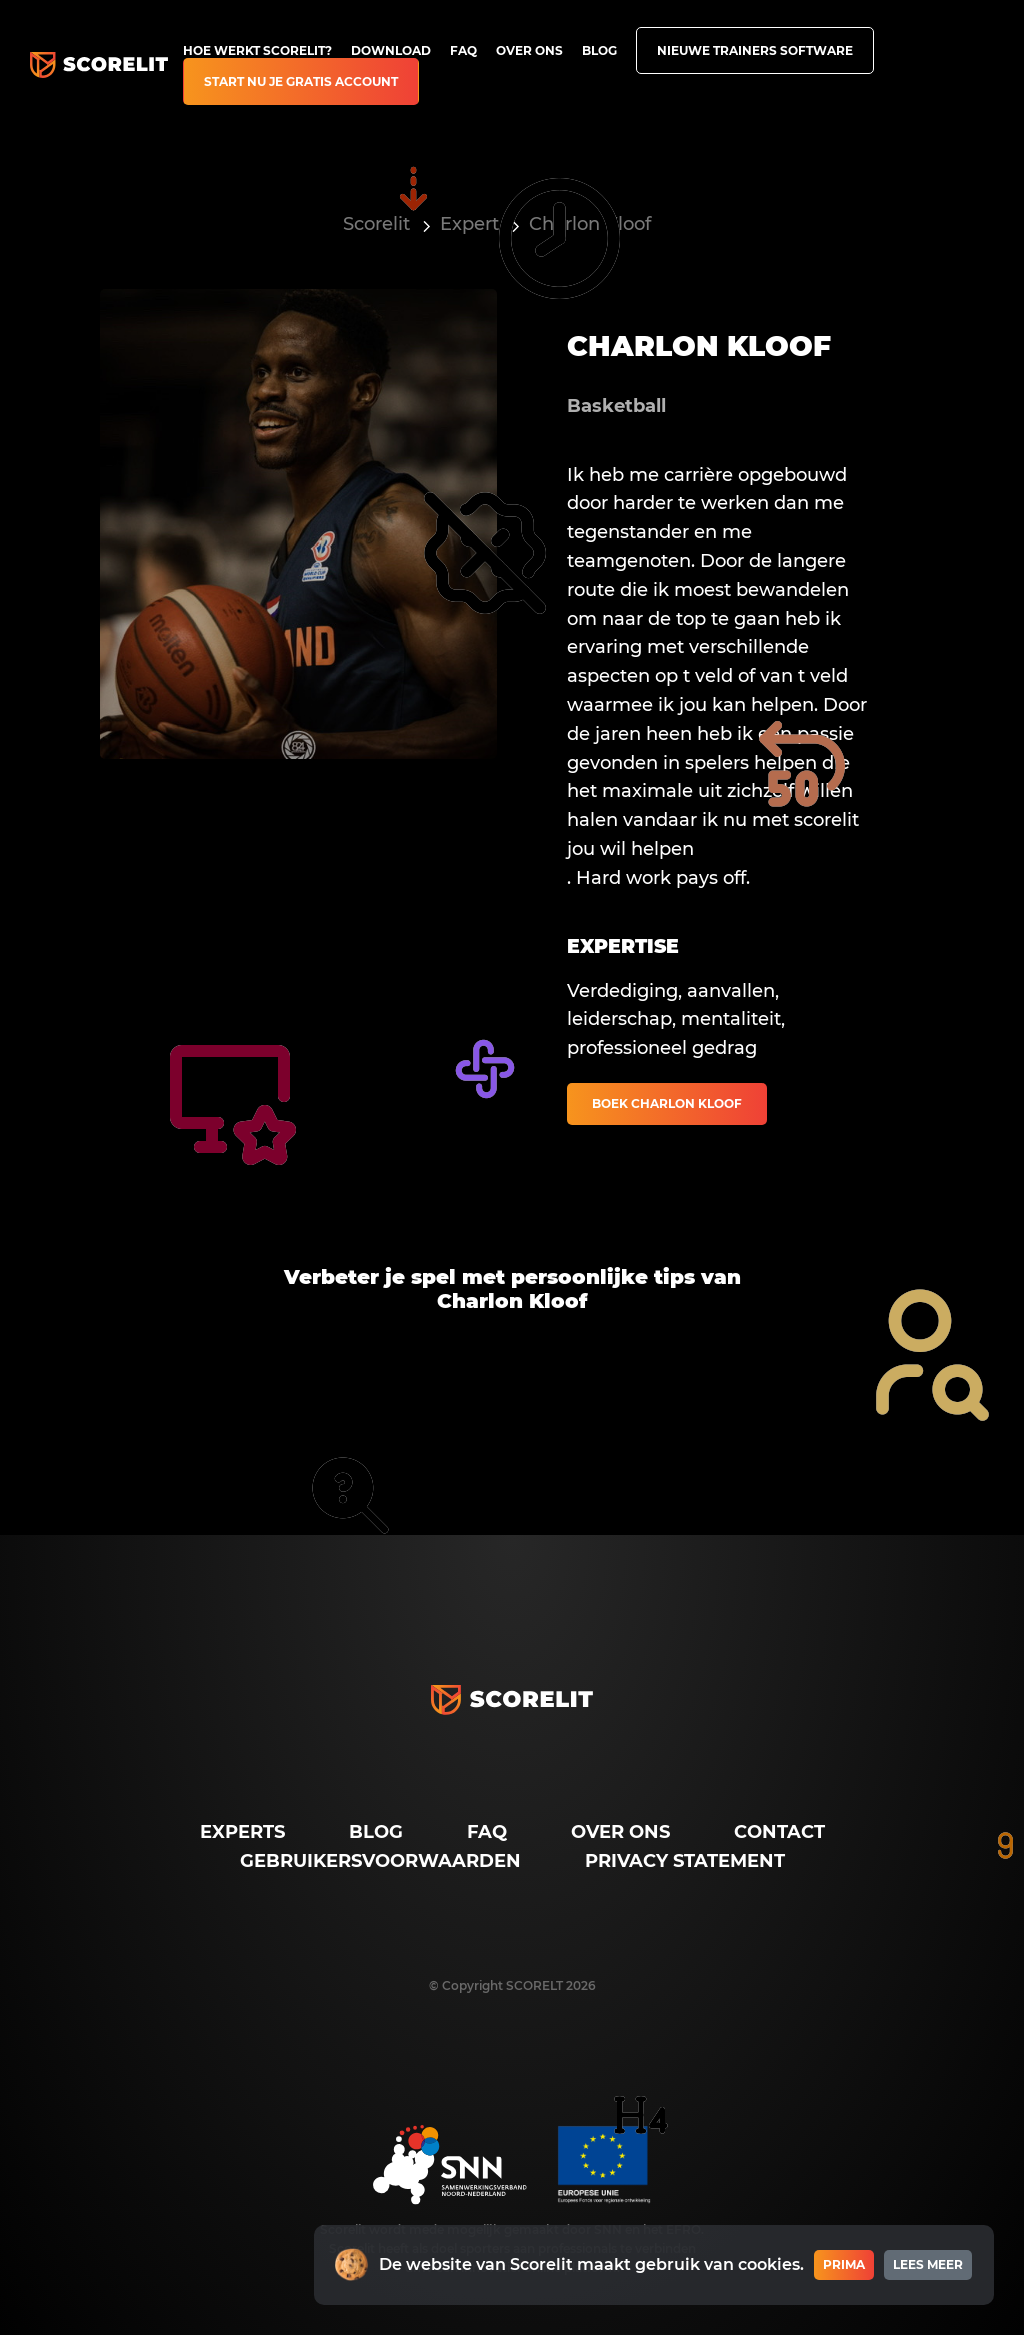 This screenshot has width=1024, height=2335. What do you see at coordinates (413, 188) in the screenshot?
I see `download in progress` at bounding box center [413, 188].